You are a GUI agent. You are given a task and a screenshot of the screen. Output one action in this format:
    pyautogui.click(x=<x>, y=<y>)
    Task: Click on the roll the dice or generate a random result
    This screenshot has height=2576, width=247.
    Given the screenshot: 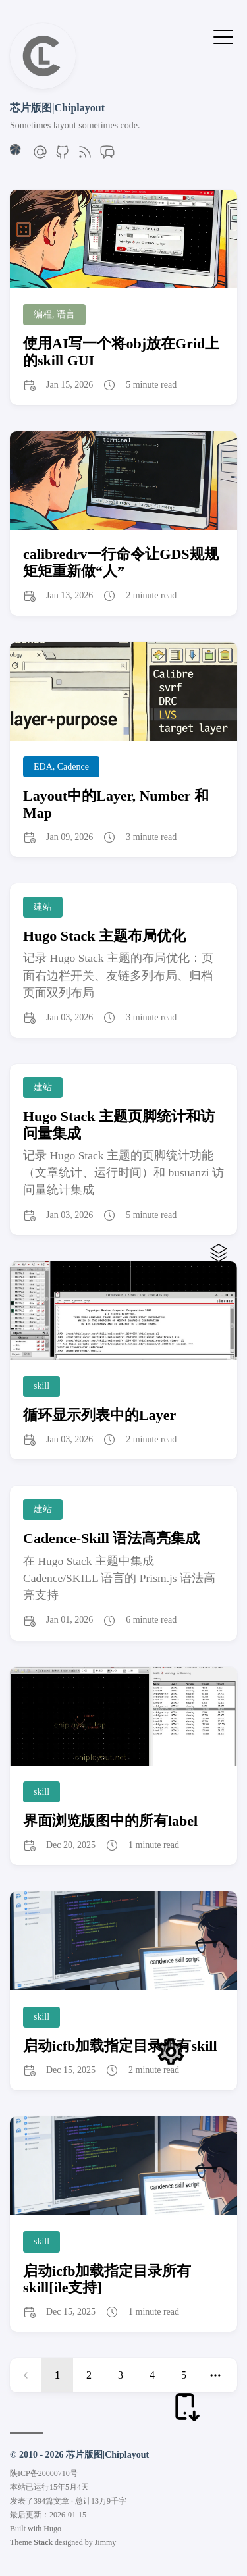 What is the action you would take?
    pyautogui.click(x=23, y=229)
    